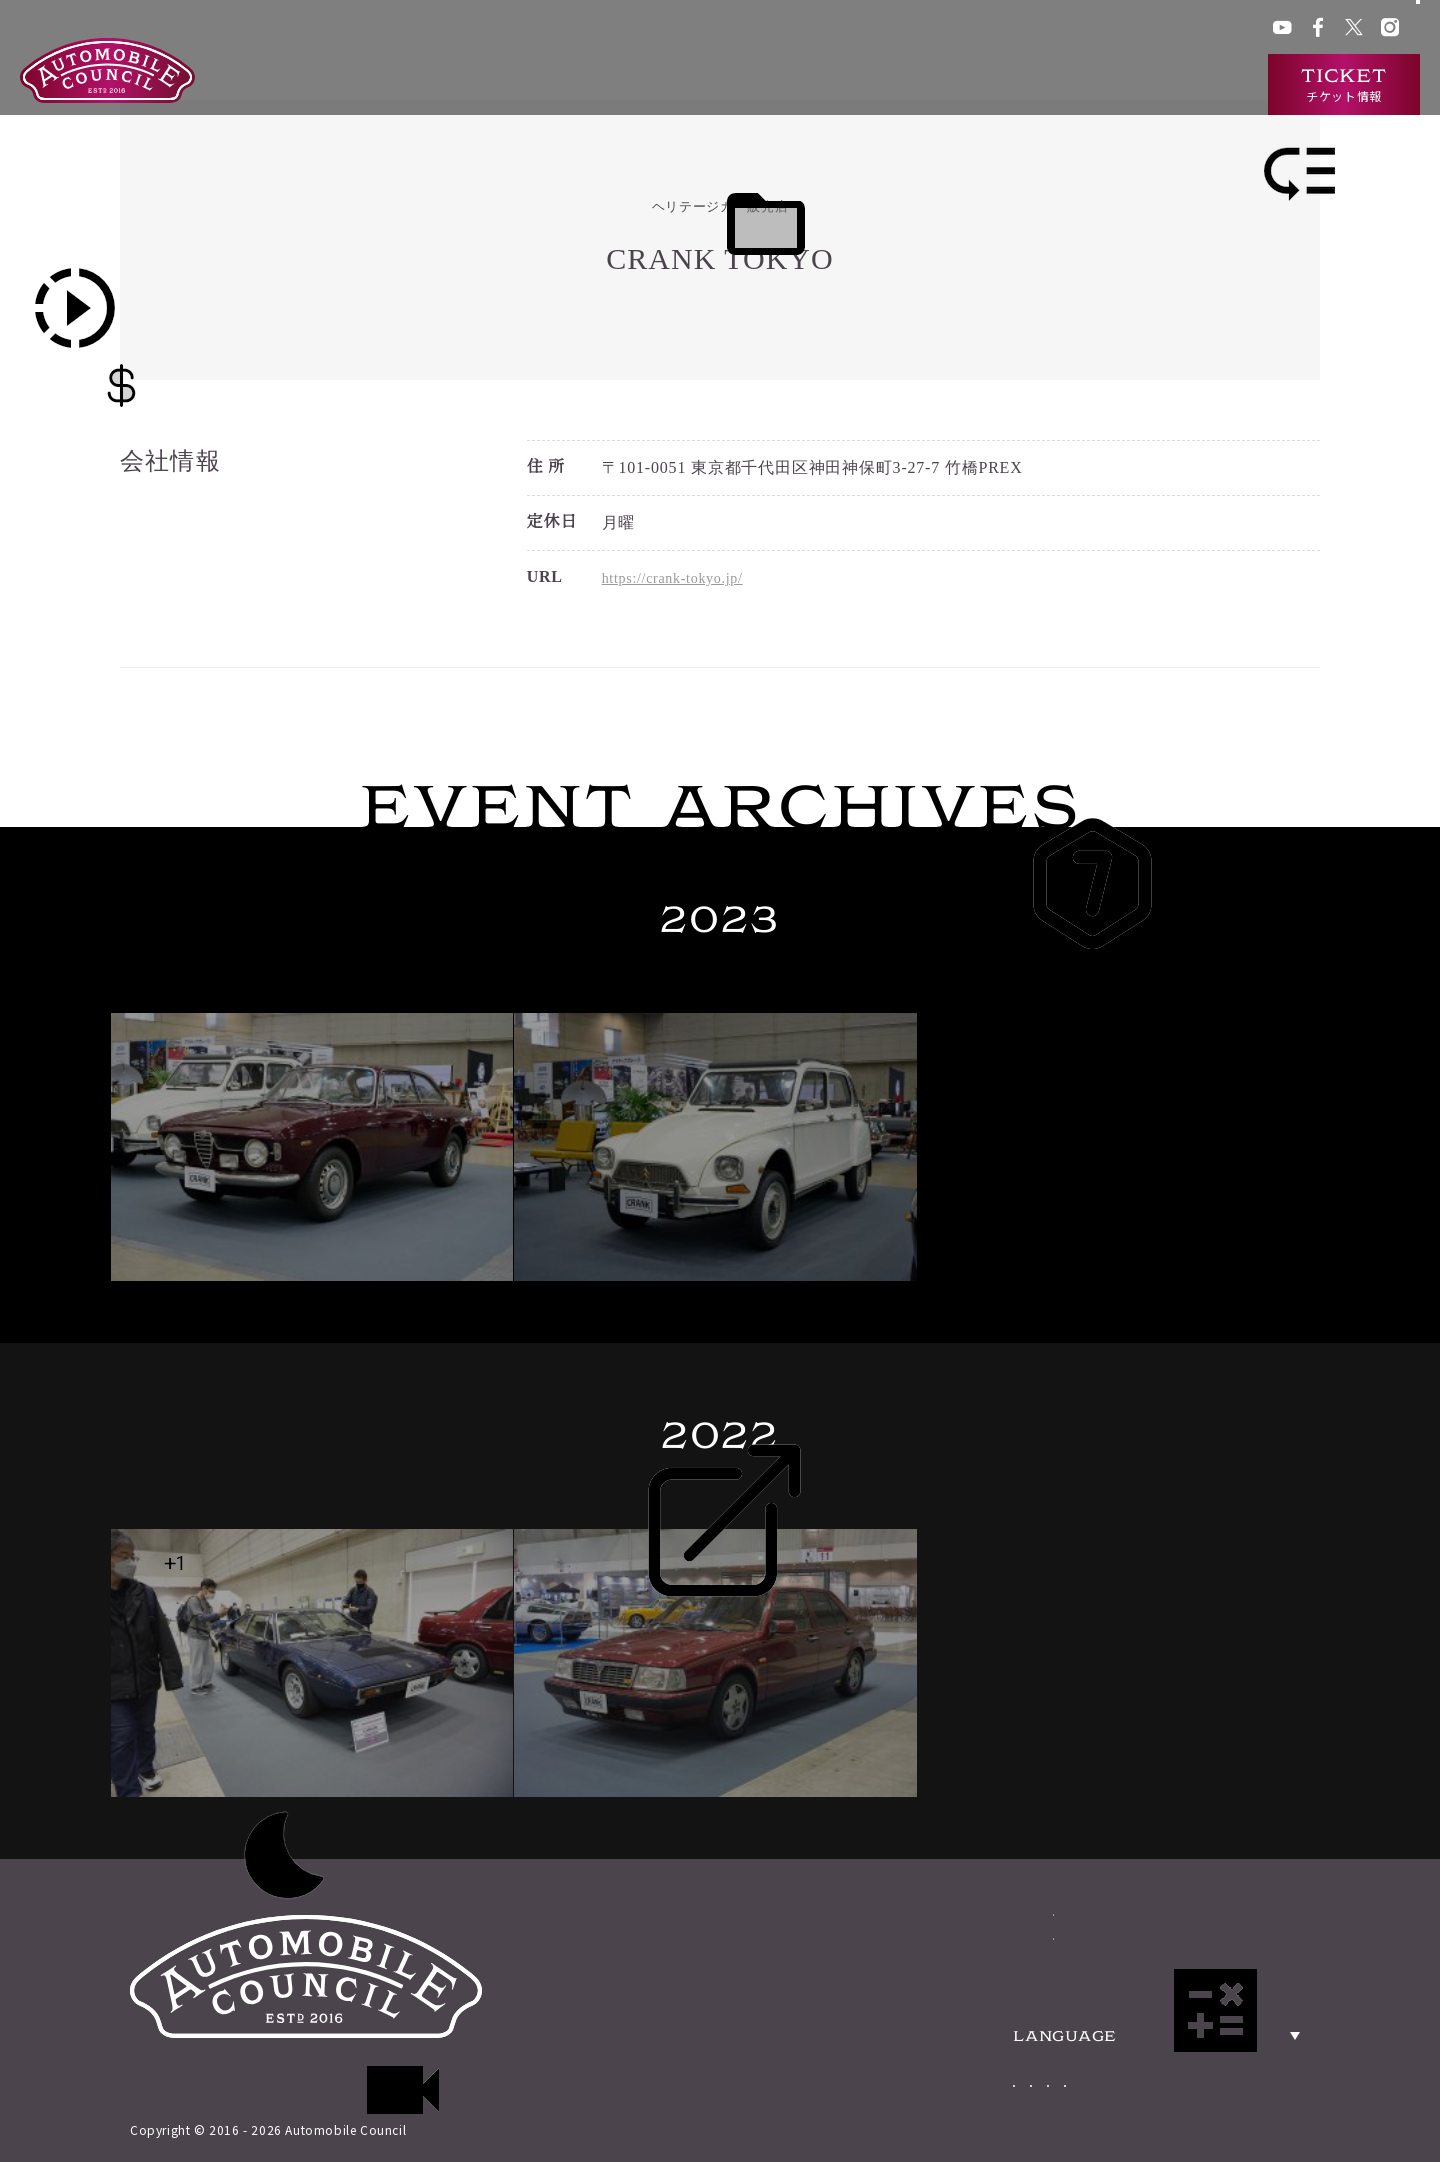 This screenshot has height=2162, width=1440. I want to click on open link in a new tab or window, so click(724, 1520).